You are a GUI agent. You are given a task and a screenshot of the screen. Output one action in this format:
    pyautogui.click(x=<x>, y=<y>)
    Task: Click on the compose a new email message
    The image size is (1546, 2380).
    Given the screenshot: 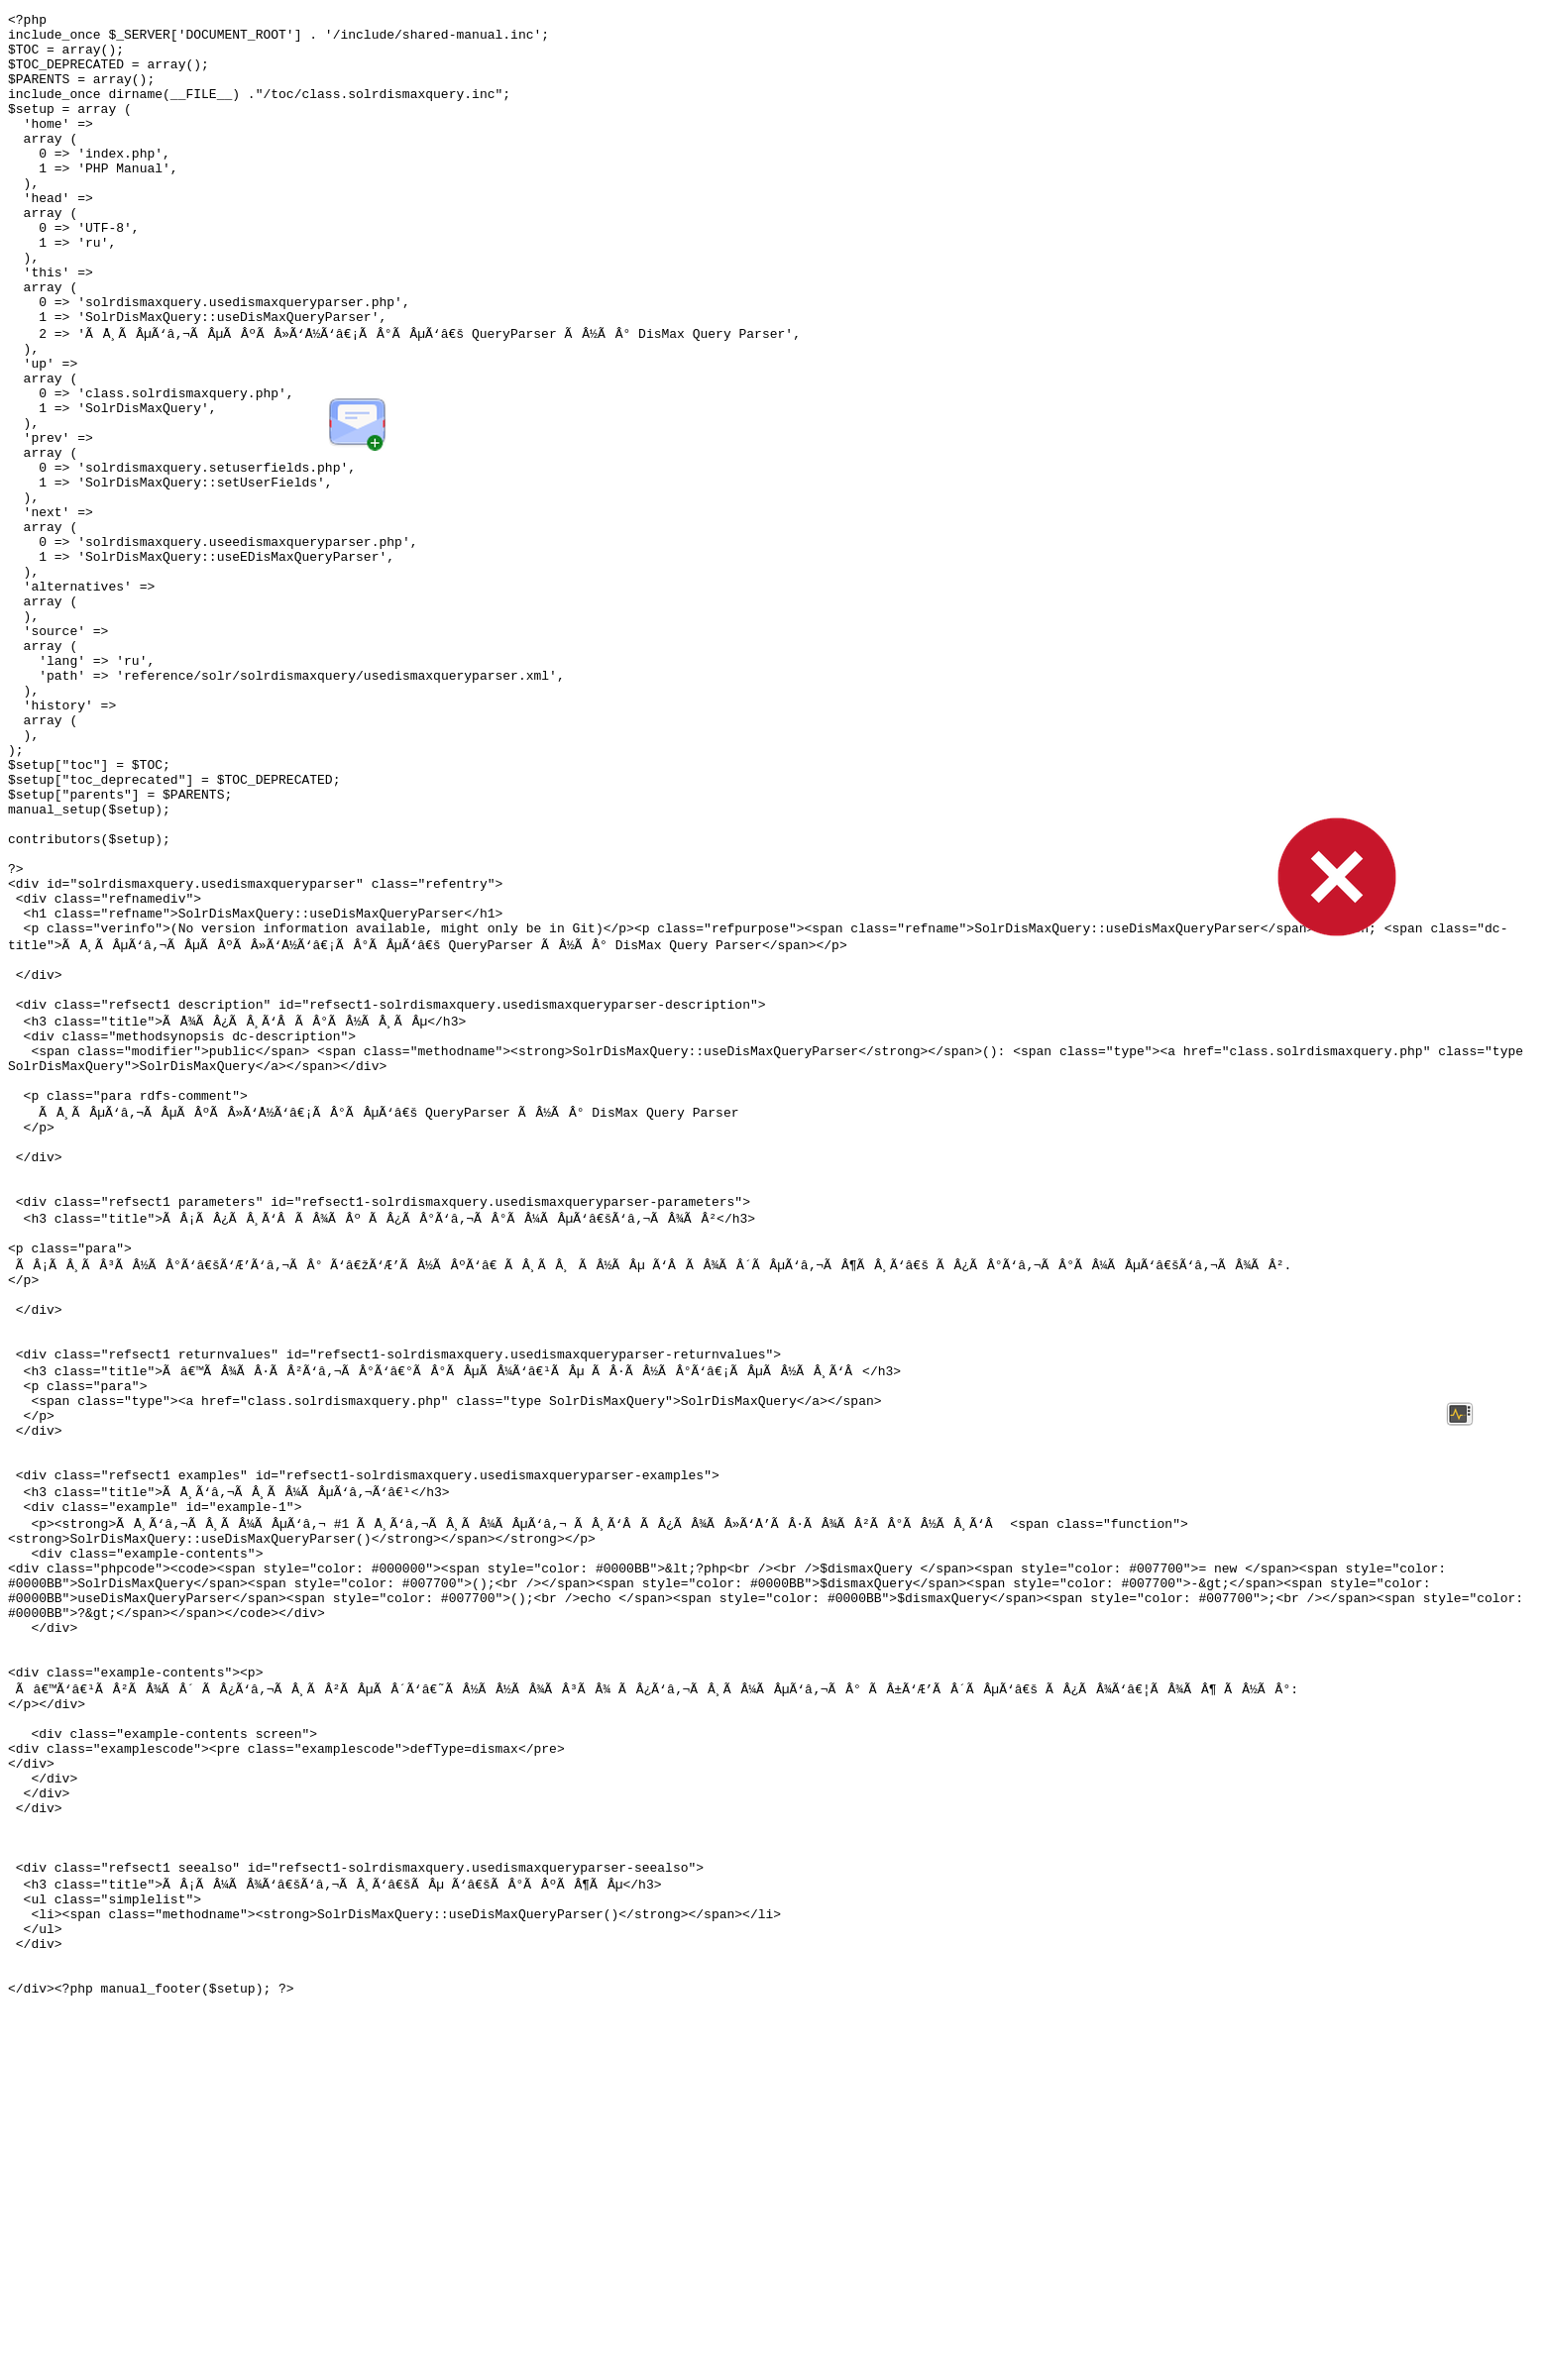 What is the action you would take?
    pyautogui.click(x=357, y=421)
    